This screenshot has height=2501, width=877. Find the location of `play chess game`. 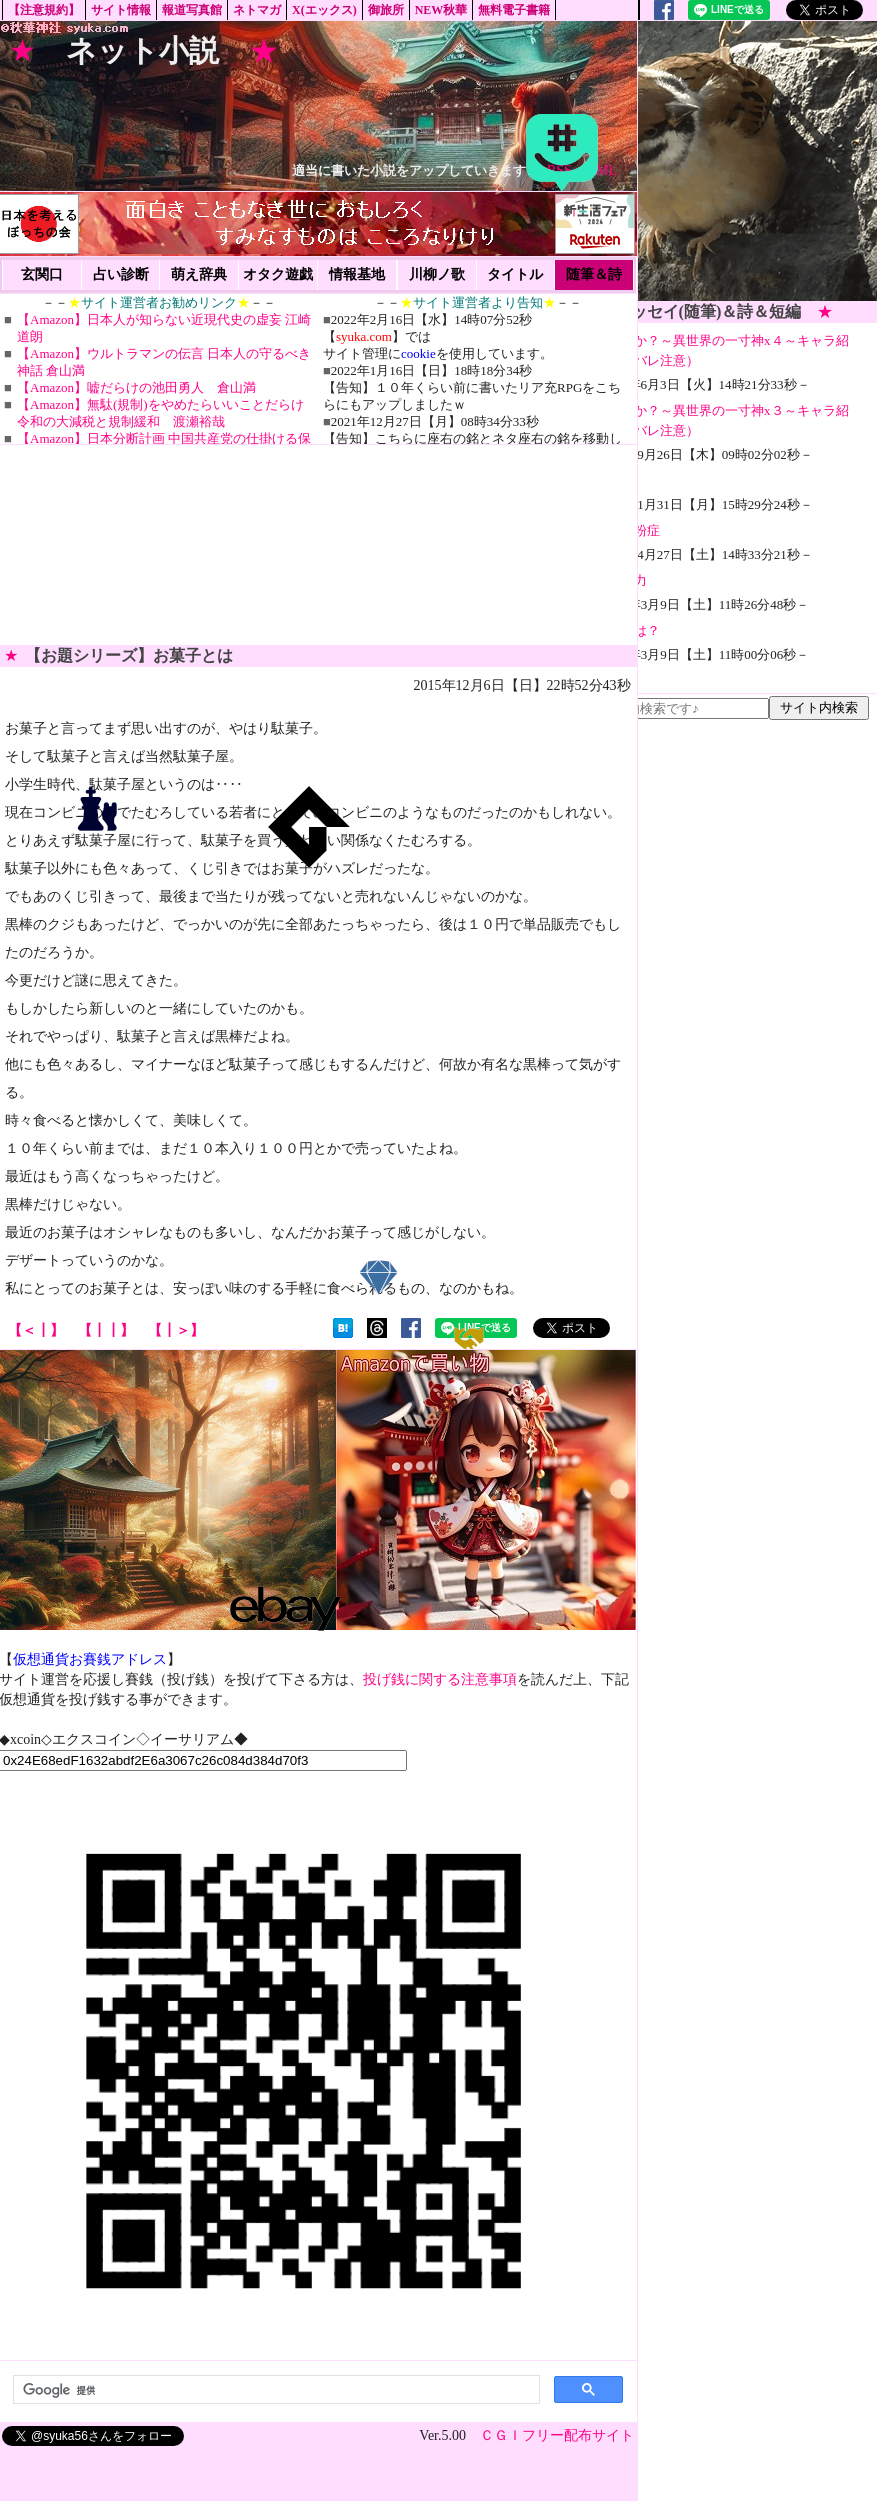

play chess game is located at coordinates (96, 810).